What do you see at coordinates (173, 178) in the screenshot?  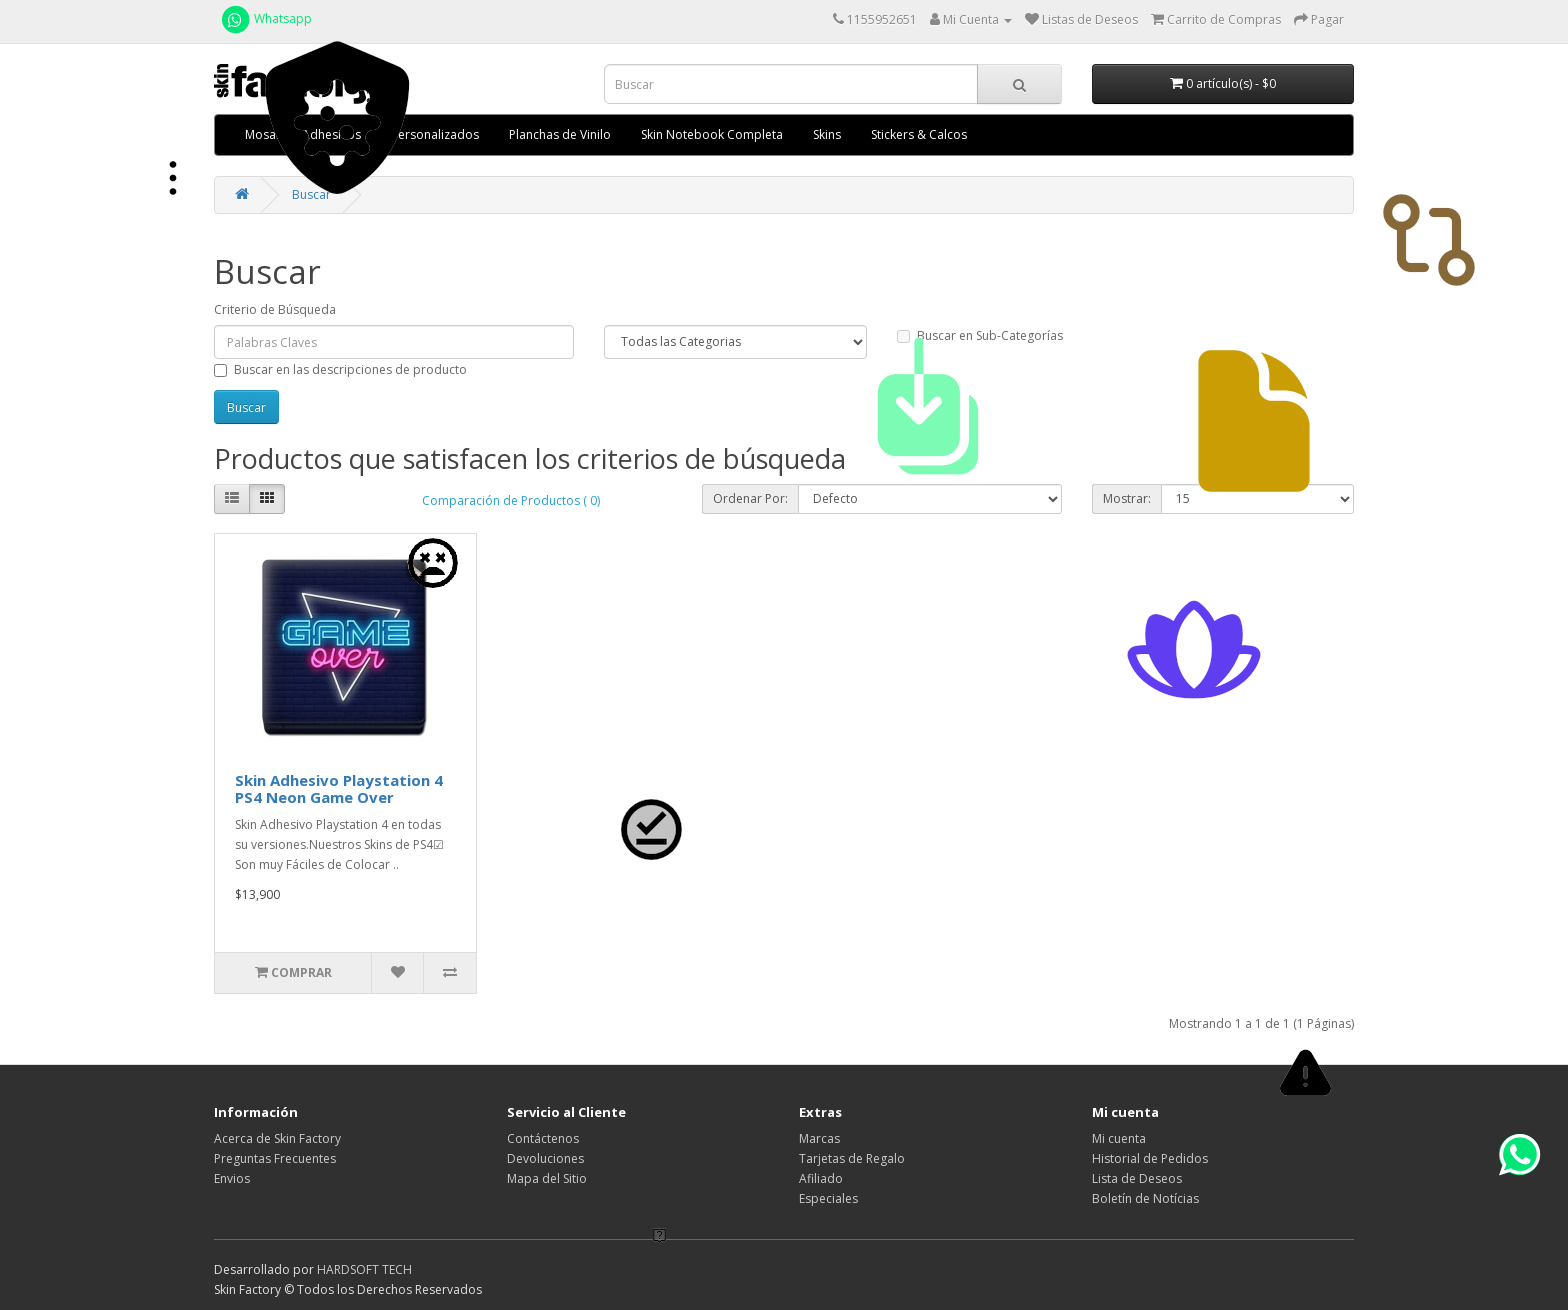 I see `open more options menu` at bounding box center [173, 178].